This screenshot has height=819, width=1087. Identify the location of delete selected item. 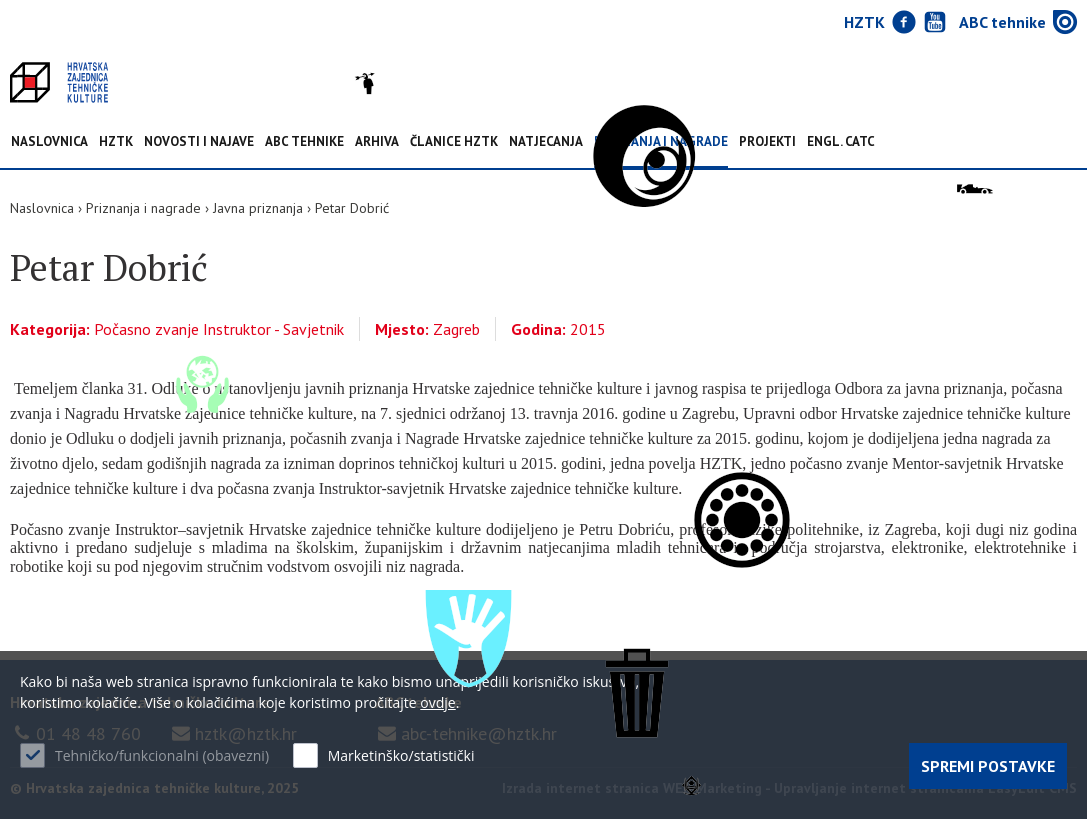
(637, 684).